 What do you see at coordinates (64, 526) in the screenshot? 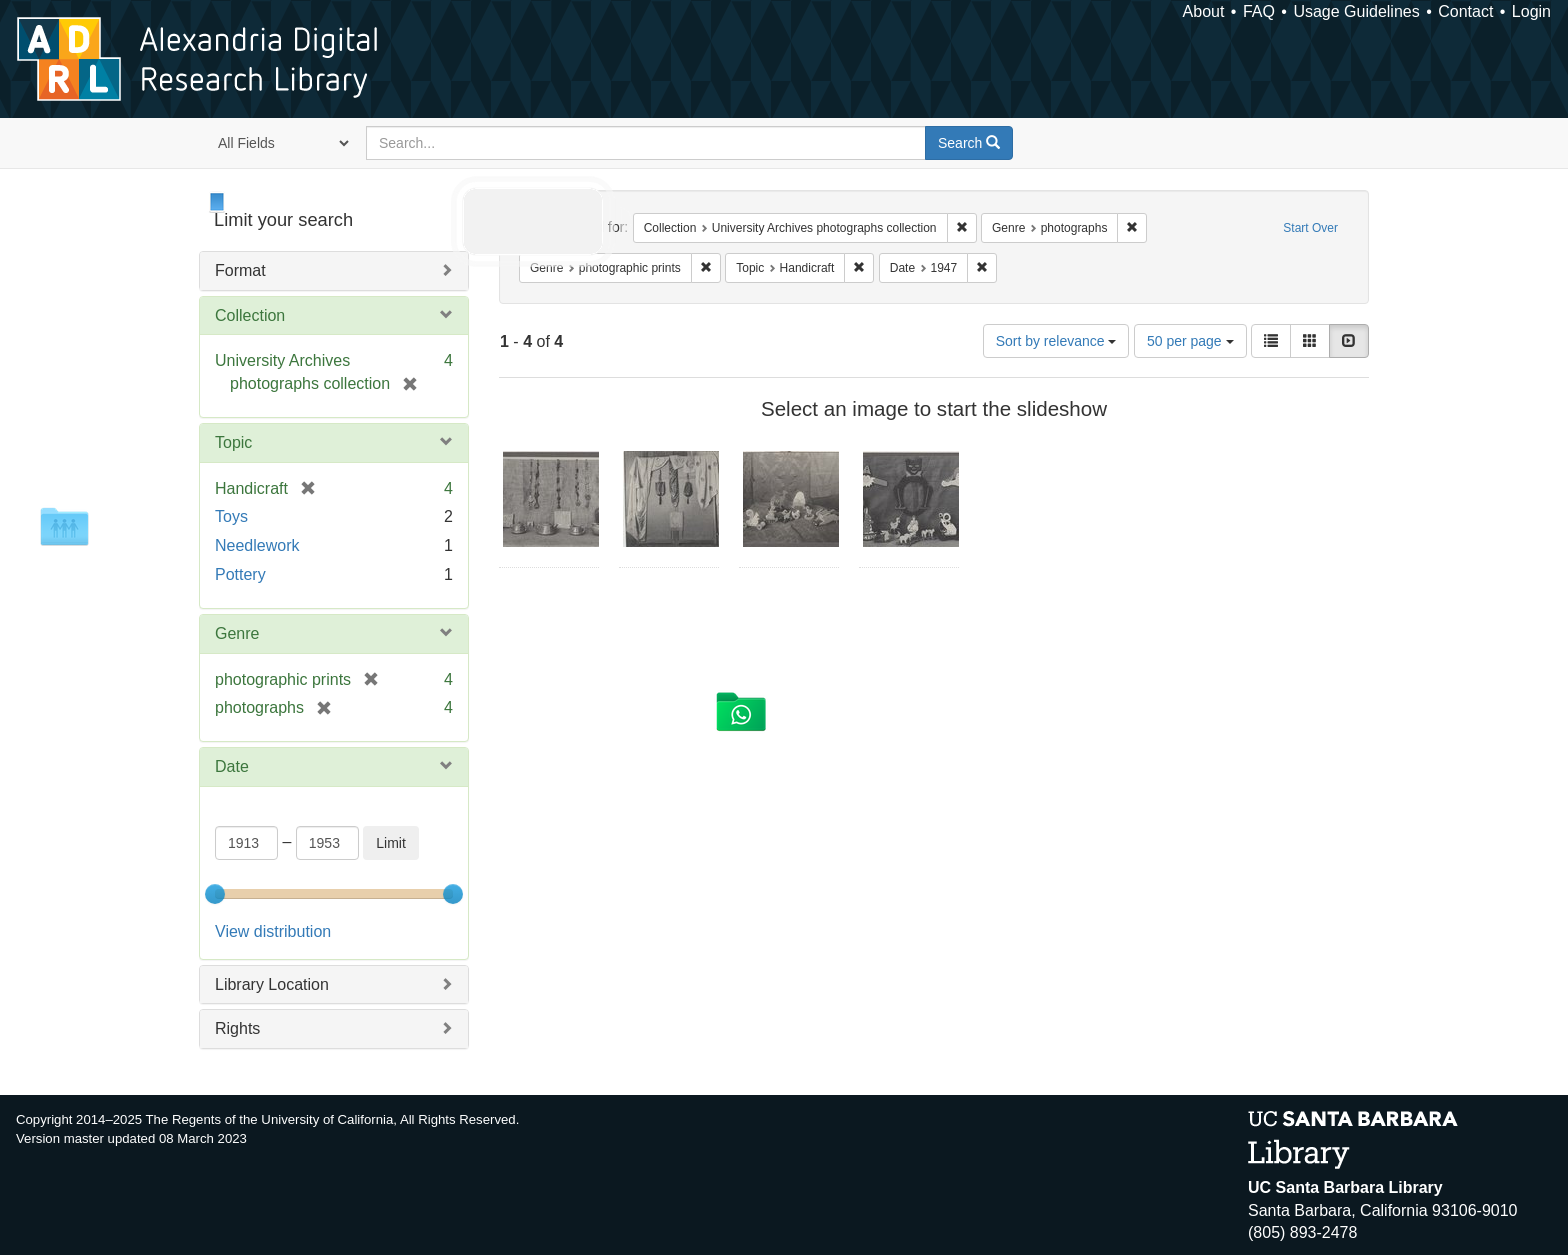
I see `access shared network folder` at bounding box center [64, 526].